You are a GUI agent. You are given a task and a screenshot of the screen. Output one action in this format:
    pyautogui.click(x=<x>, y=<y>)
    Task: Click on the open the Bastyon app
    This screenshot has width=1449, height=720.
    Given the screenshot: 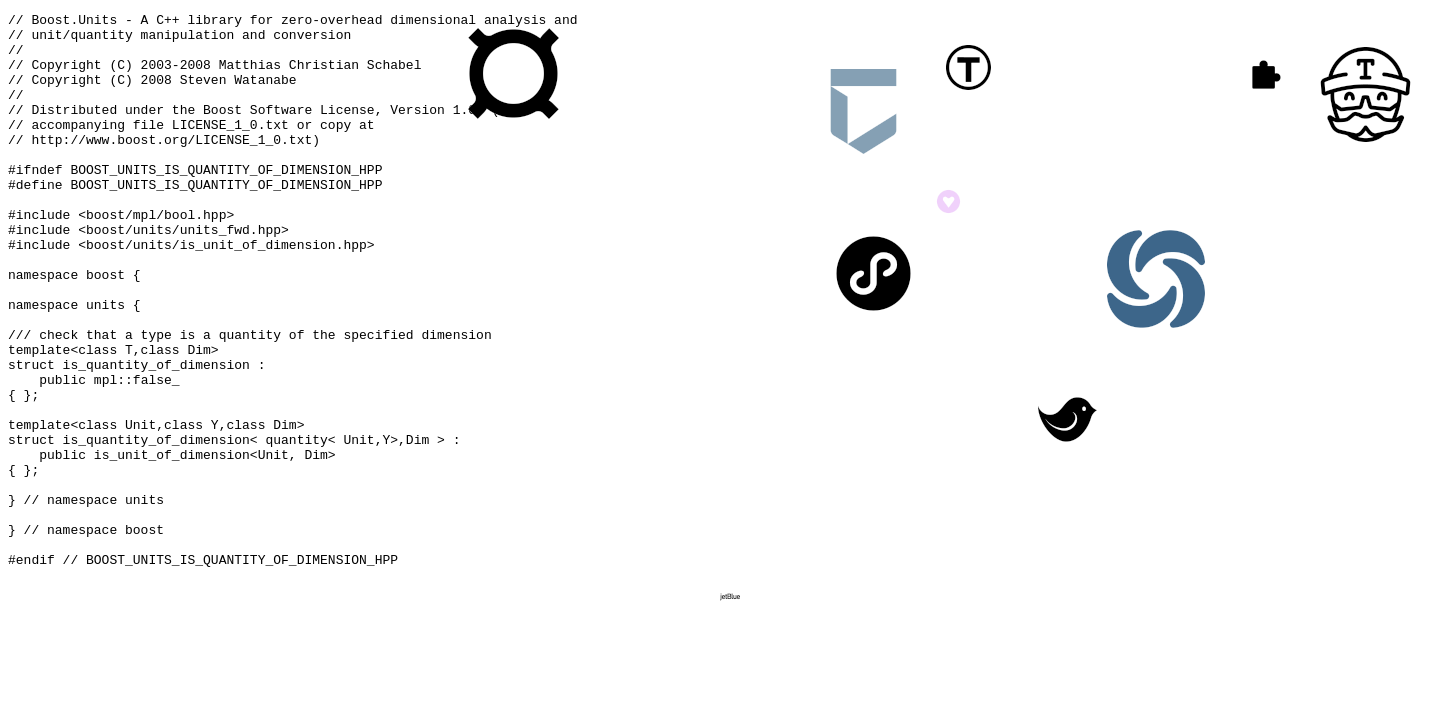 What is the action you would take?
    pyautogui.click(x=513, y=73)
    